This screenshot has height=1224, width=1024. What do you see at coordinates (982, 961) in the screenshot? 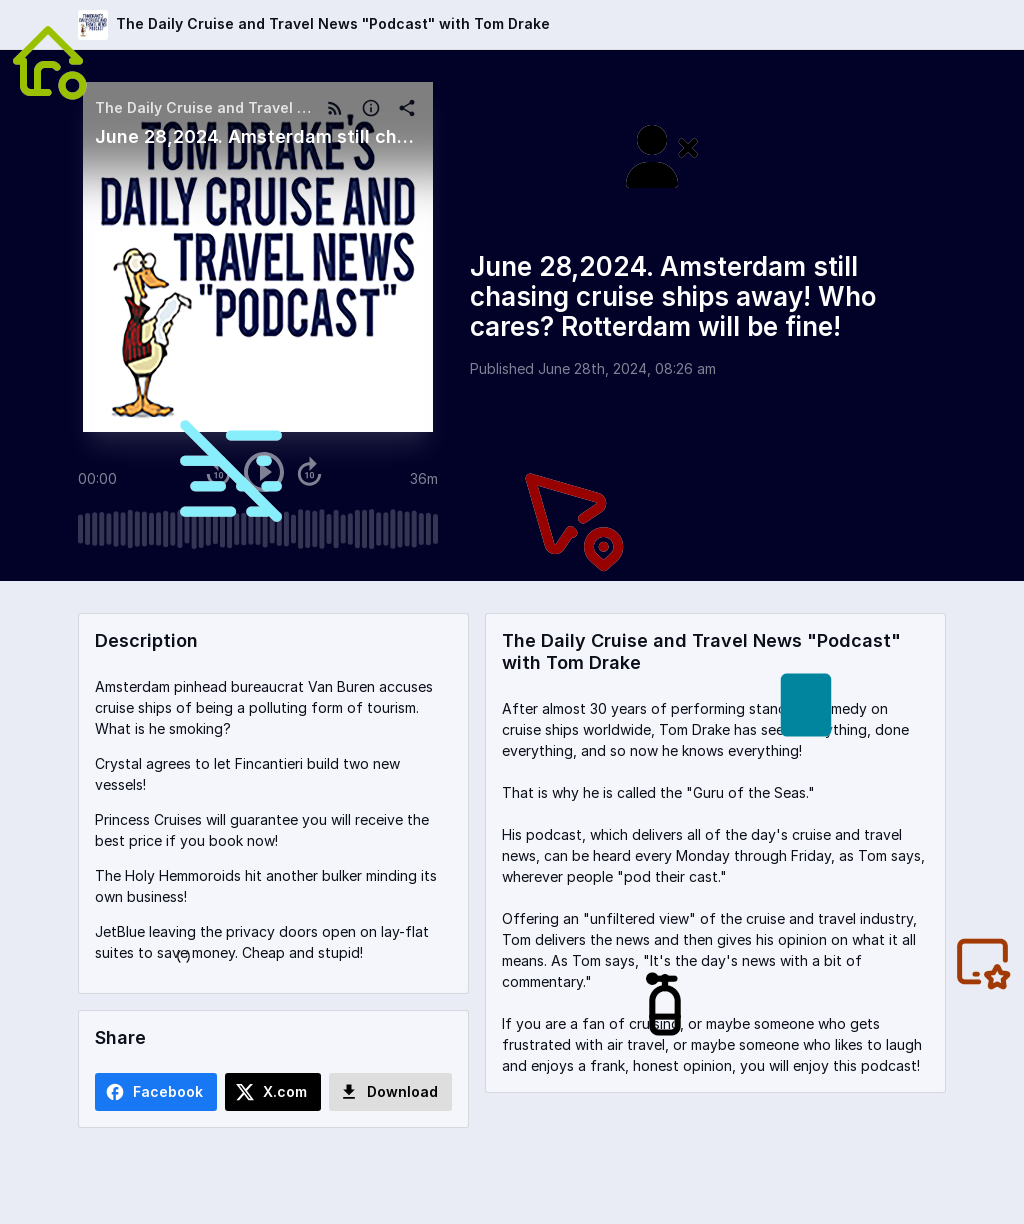
I see `mark this tablet as a favorite device` at bounding box center [982, 961].